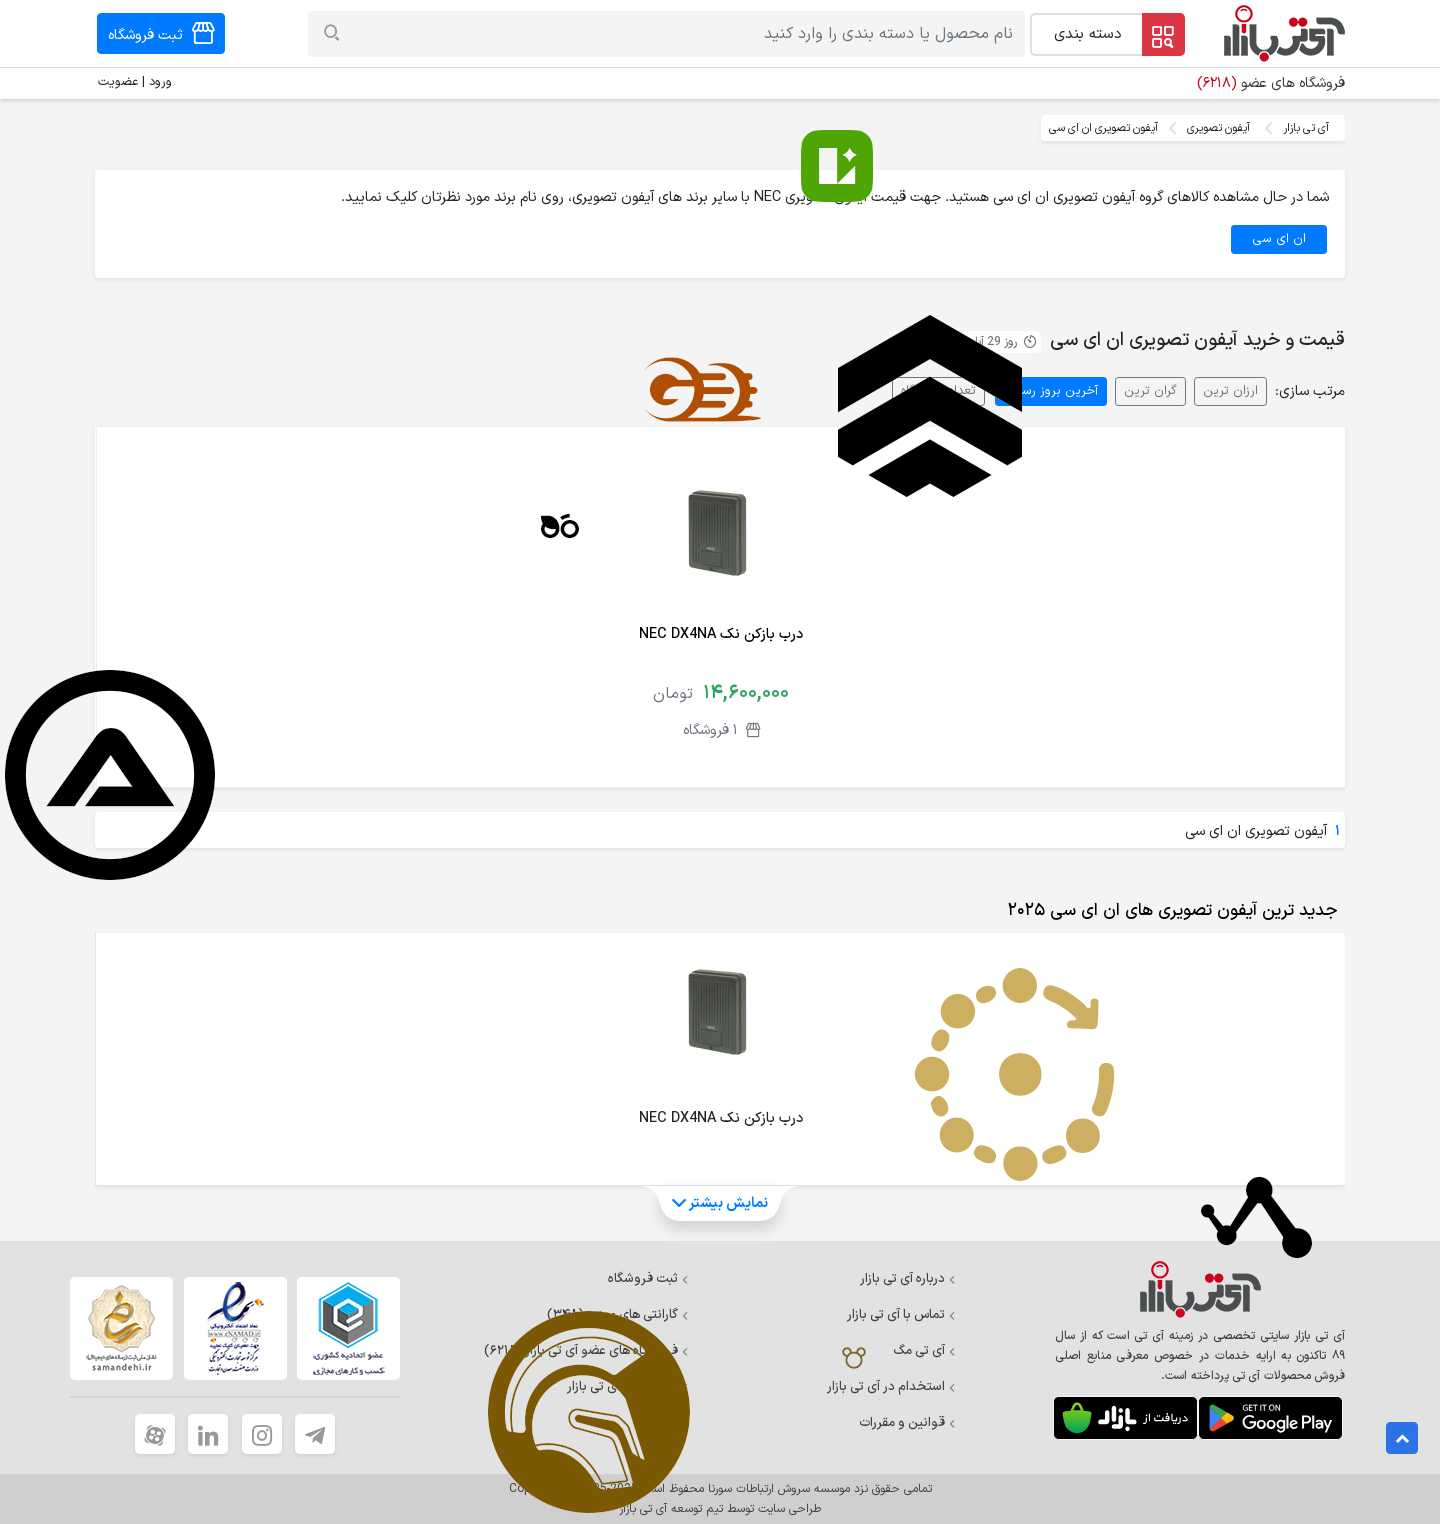  Describe the element at coordinates (1014, 1074) in the screenshot. I see `open the fing network scanner app` at that location.